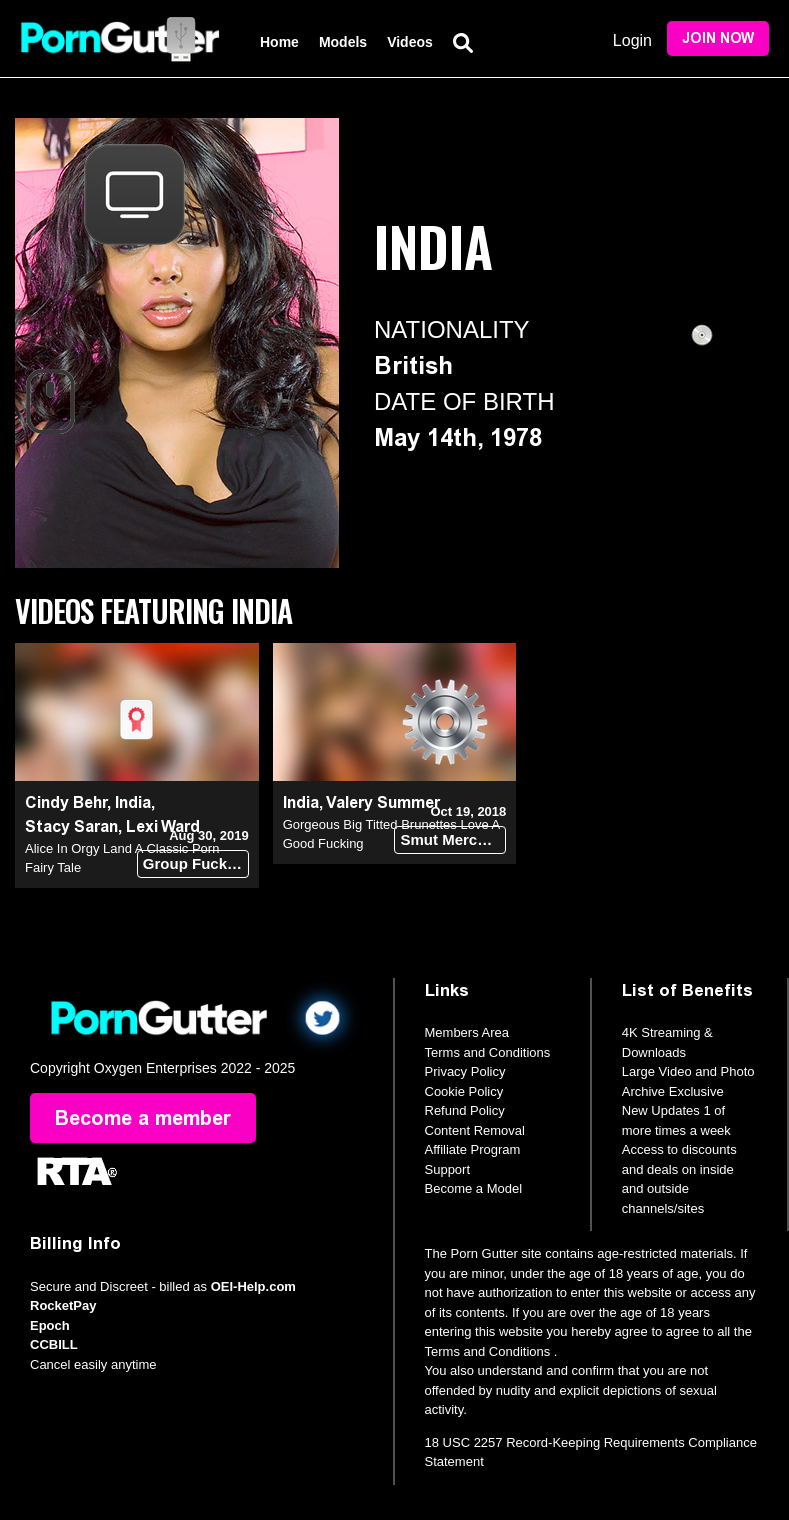 Image resolution: width=789 pixels, height=1520 pixels. Describe the element at coordinates (181, 39) in the screenshot. I see `removable USB storage device` at that location.